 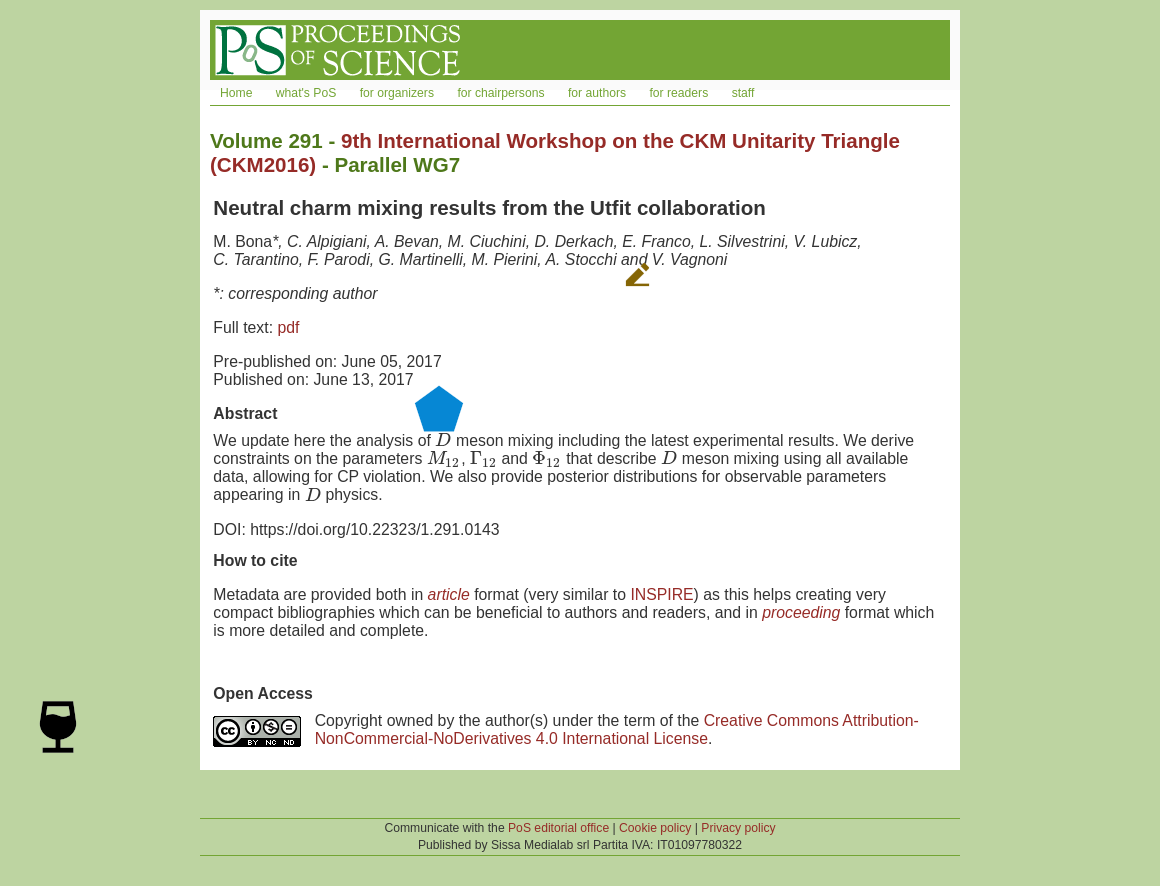 I want to click on edit content or text, so click(x=637, y=274).